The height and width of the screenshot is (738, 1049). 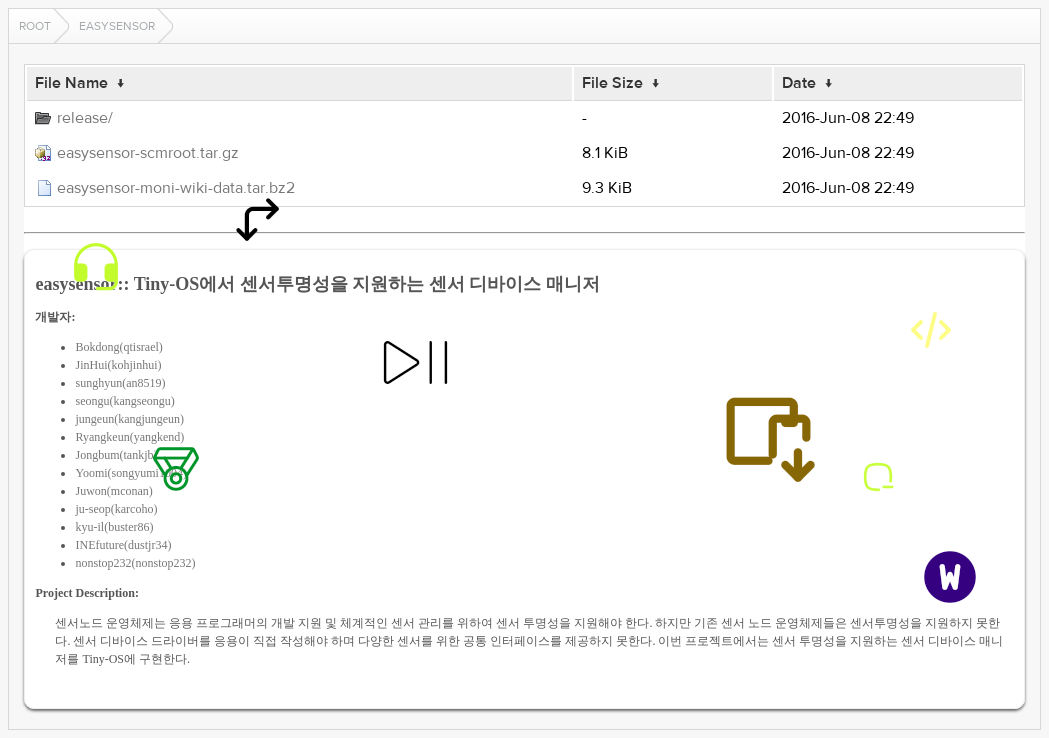 What do you see at coordinates (415, 362) in the screenshot?
I see `toggle between play and pause states` at bounding box center [415, 362].